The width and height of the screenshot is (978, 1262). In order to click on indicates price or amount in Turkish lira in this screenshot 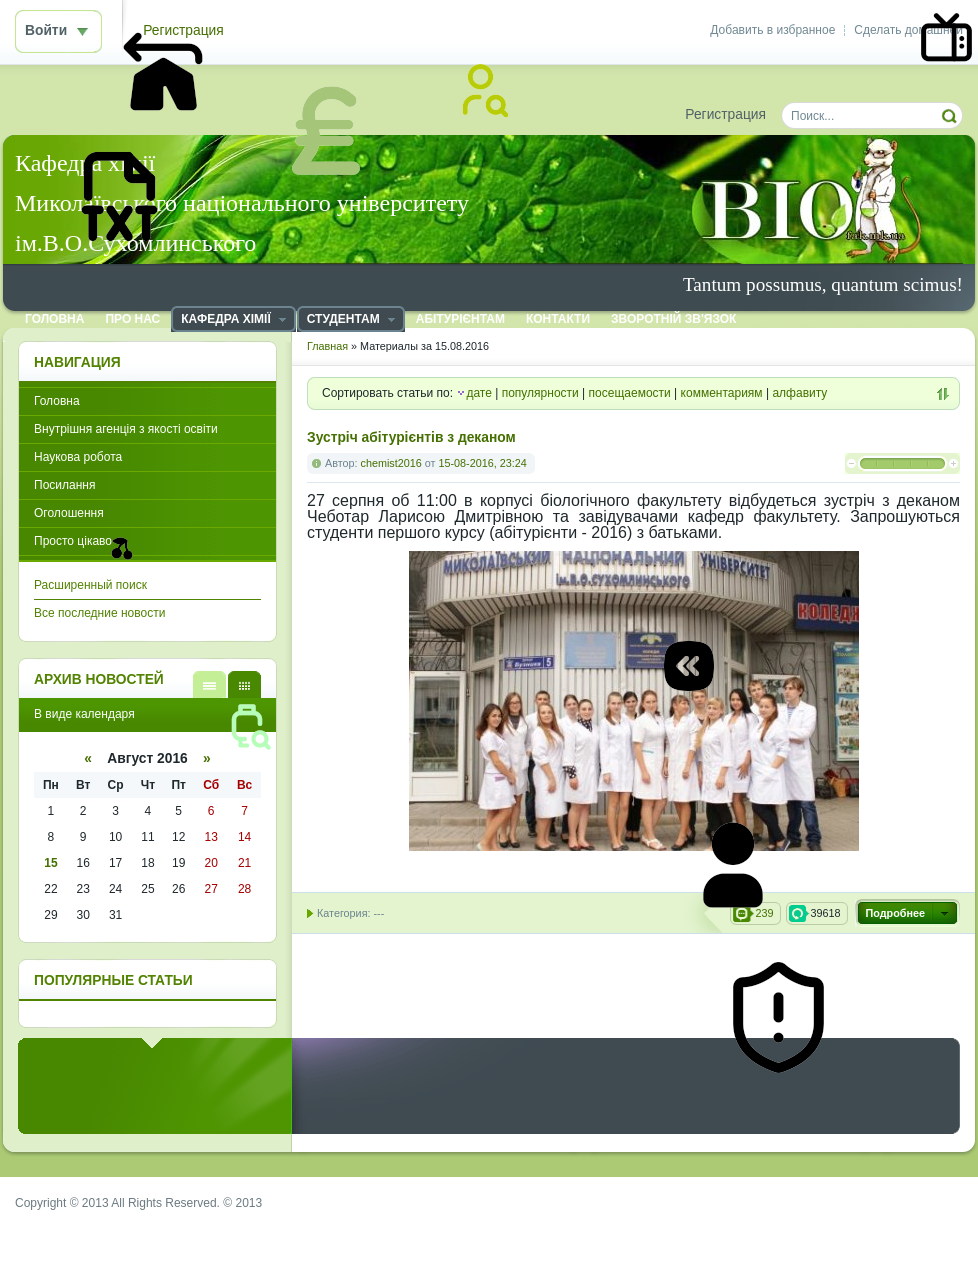, I will do `click(327, 129)`.